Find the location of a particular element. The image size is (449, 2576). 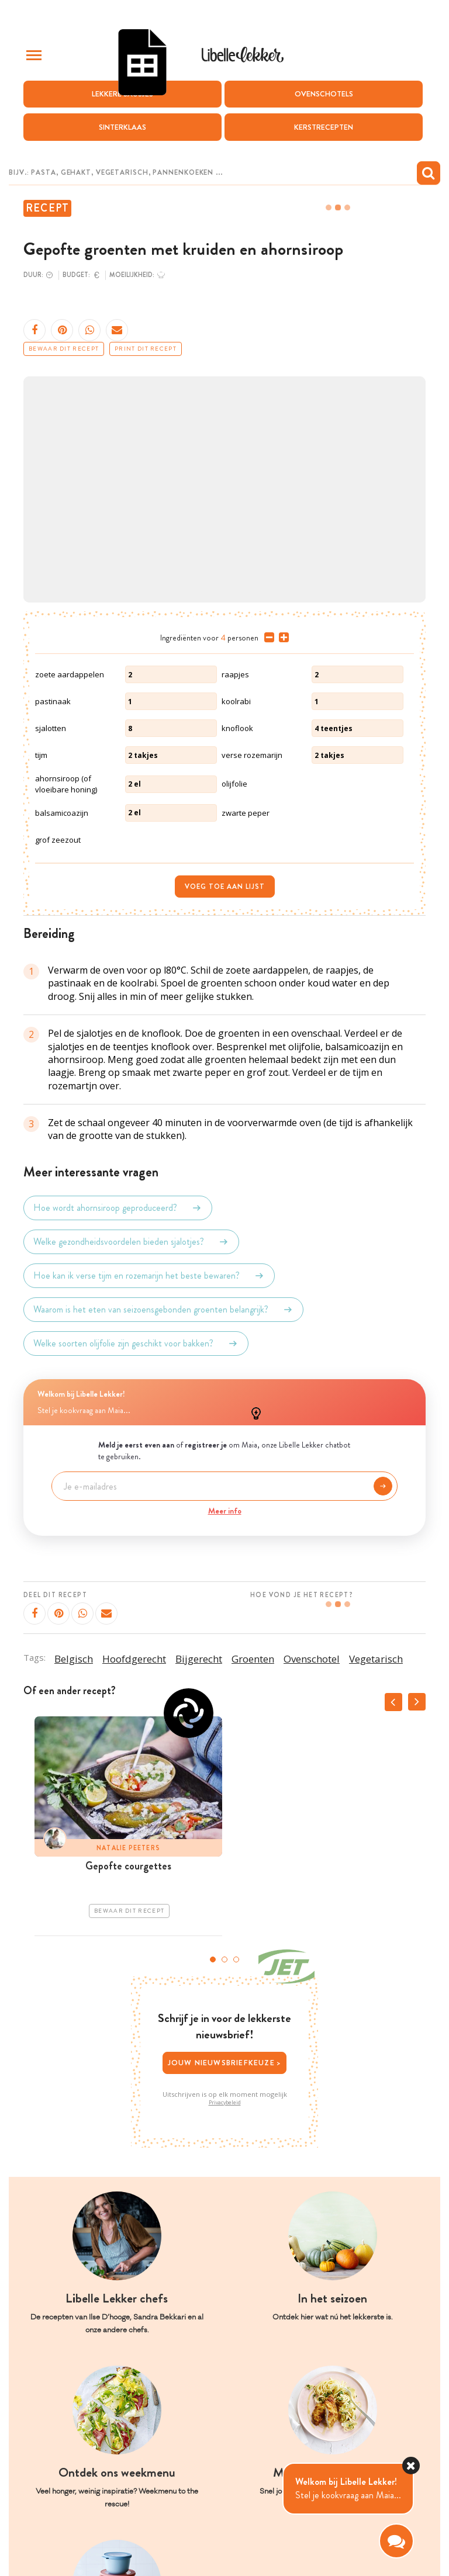

open Element messaging app is located at coordinates (188, 1713).